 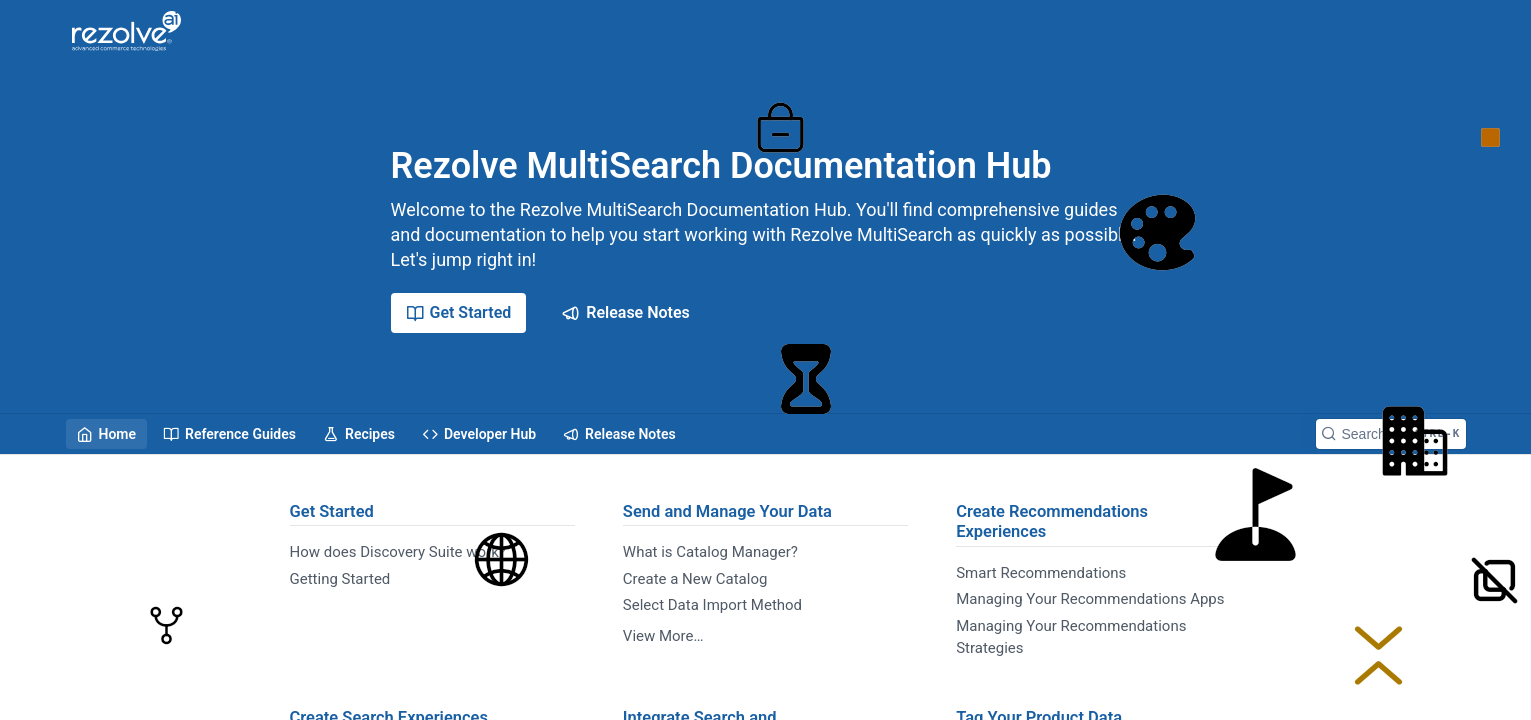 I want to click on view business or company information, so click(x=1415, y=441).